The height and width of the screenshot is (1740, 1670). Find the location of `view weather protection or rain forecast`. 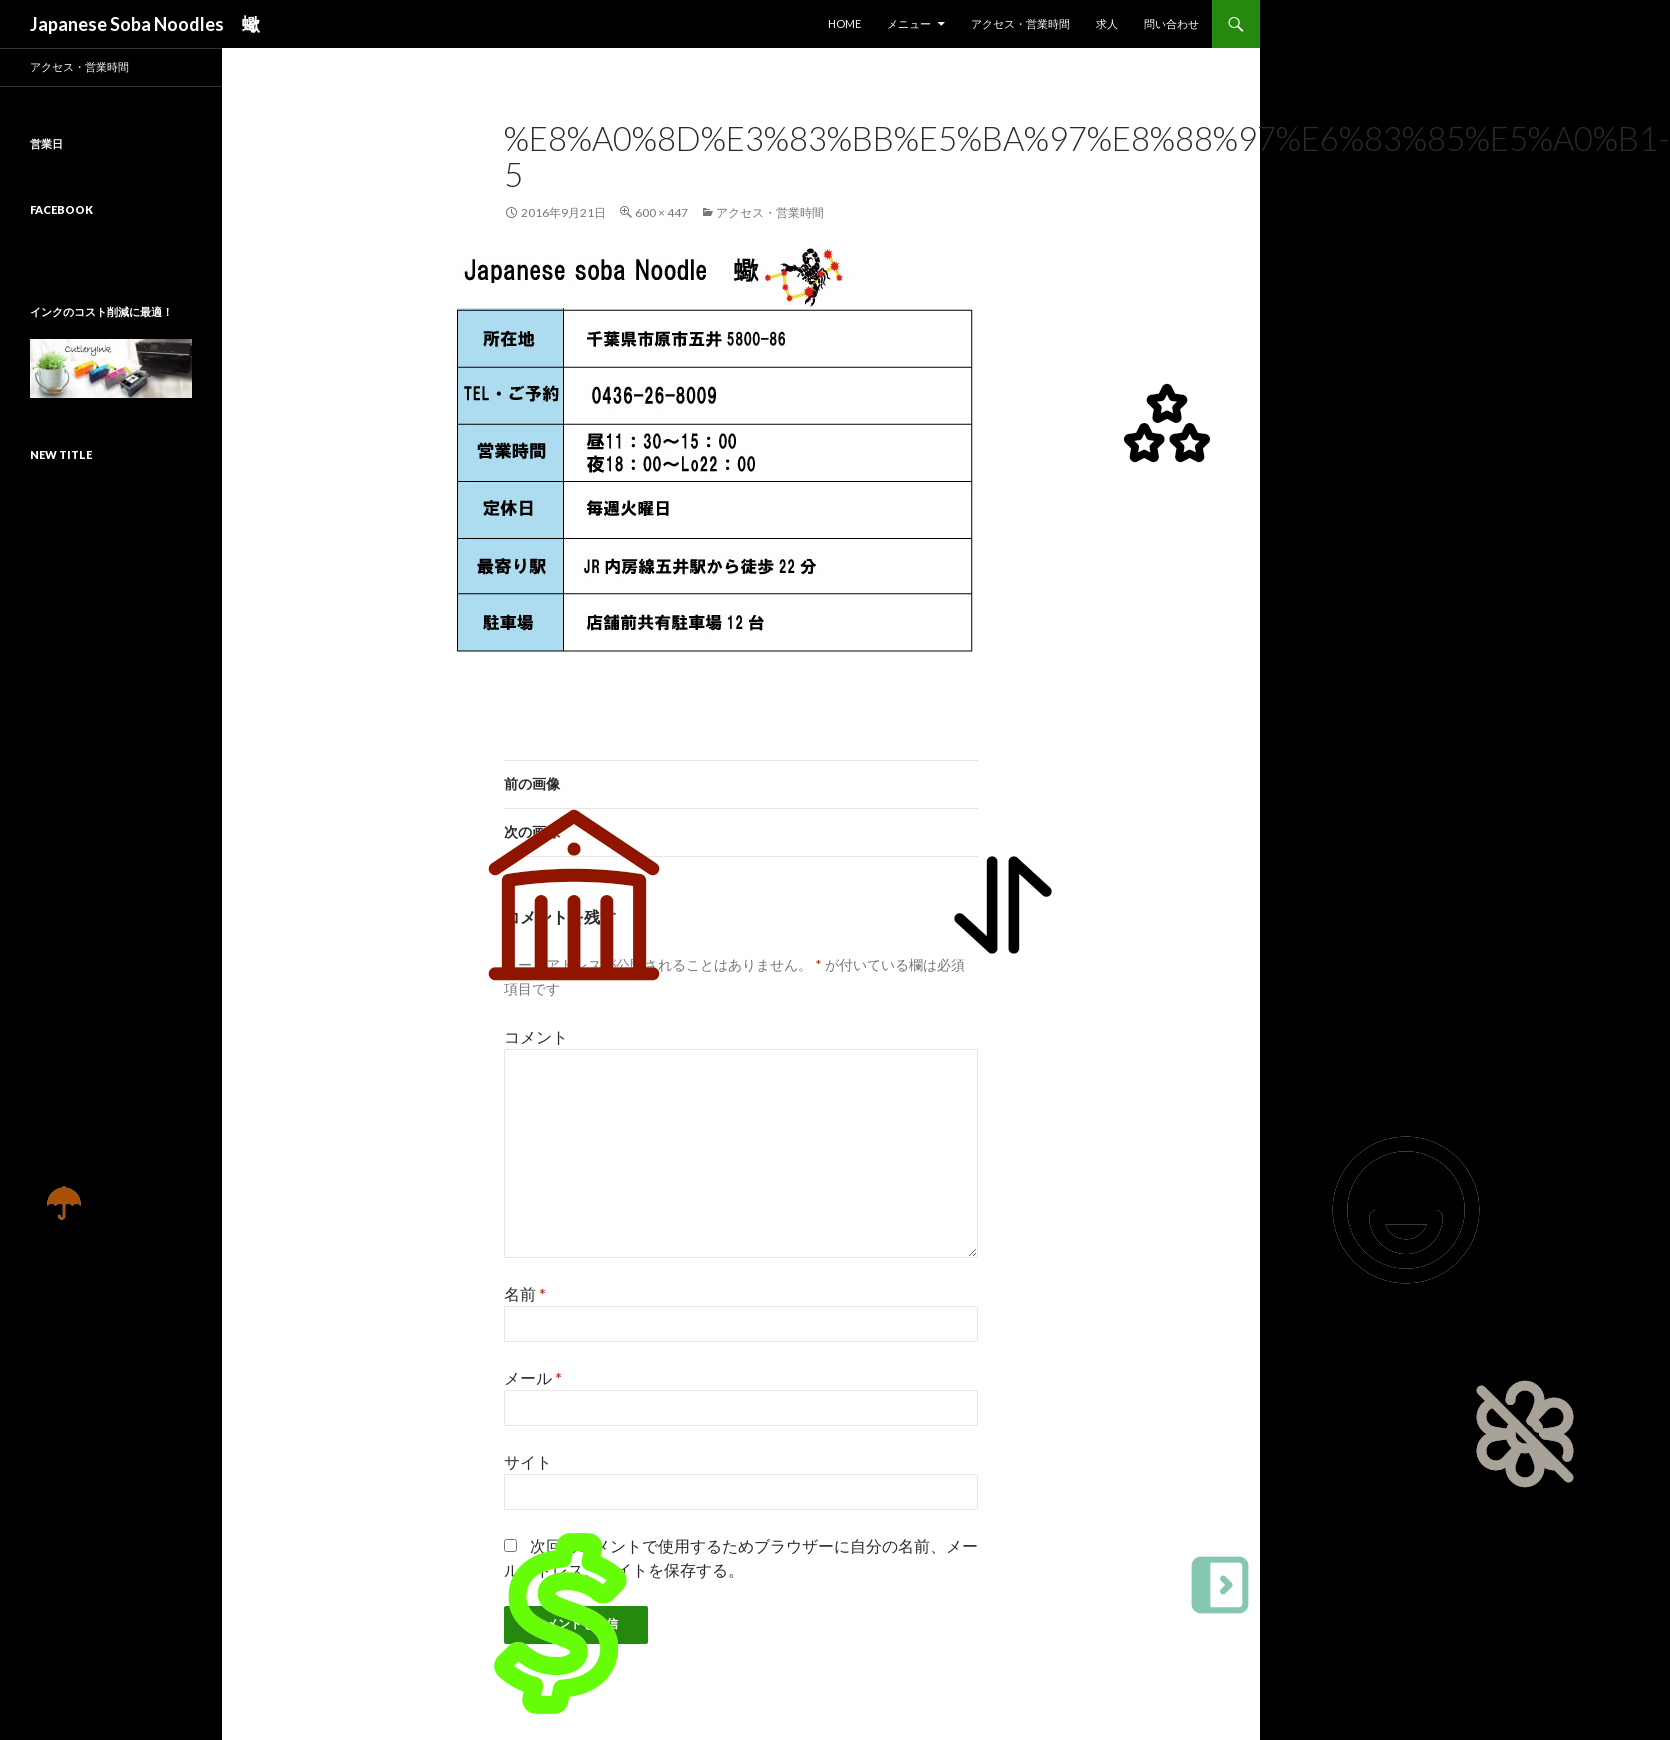

view weather protection or rain forecast is located at coordinates (64, 1203).